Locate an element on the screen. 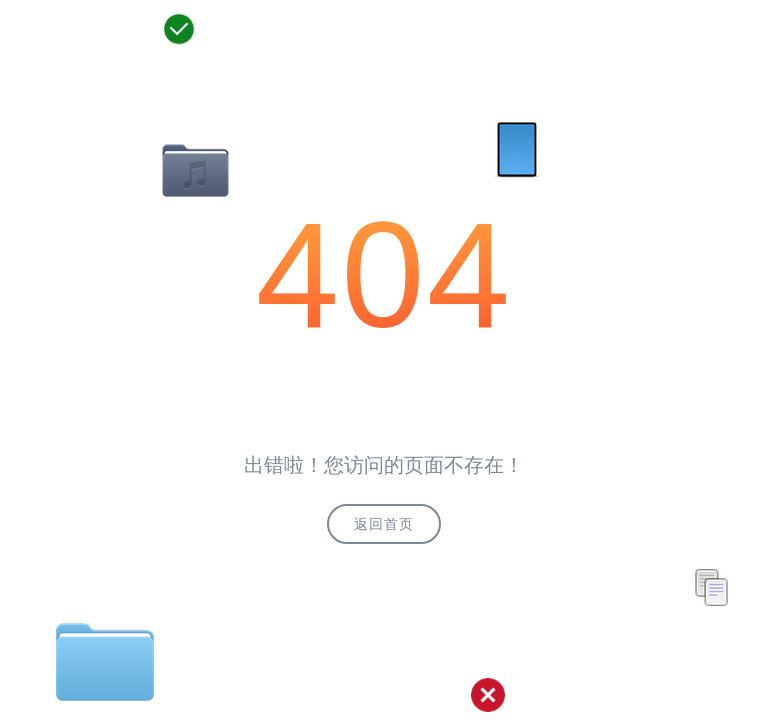  stop or cancel the current action is located at coordinates (488, 695).